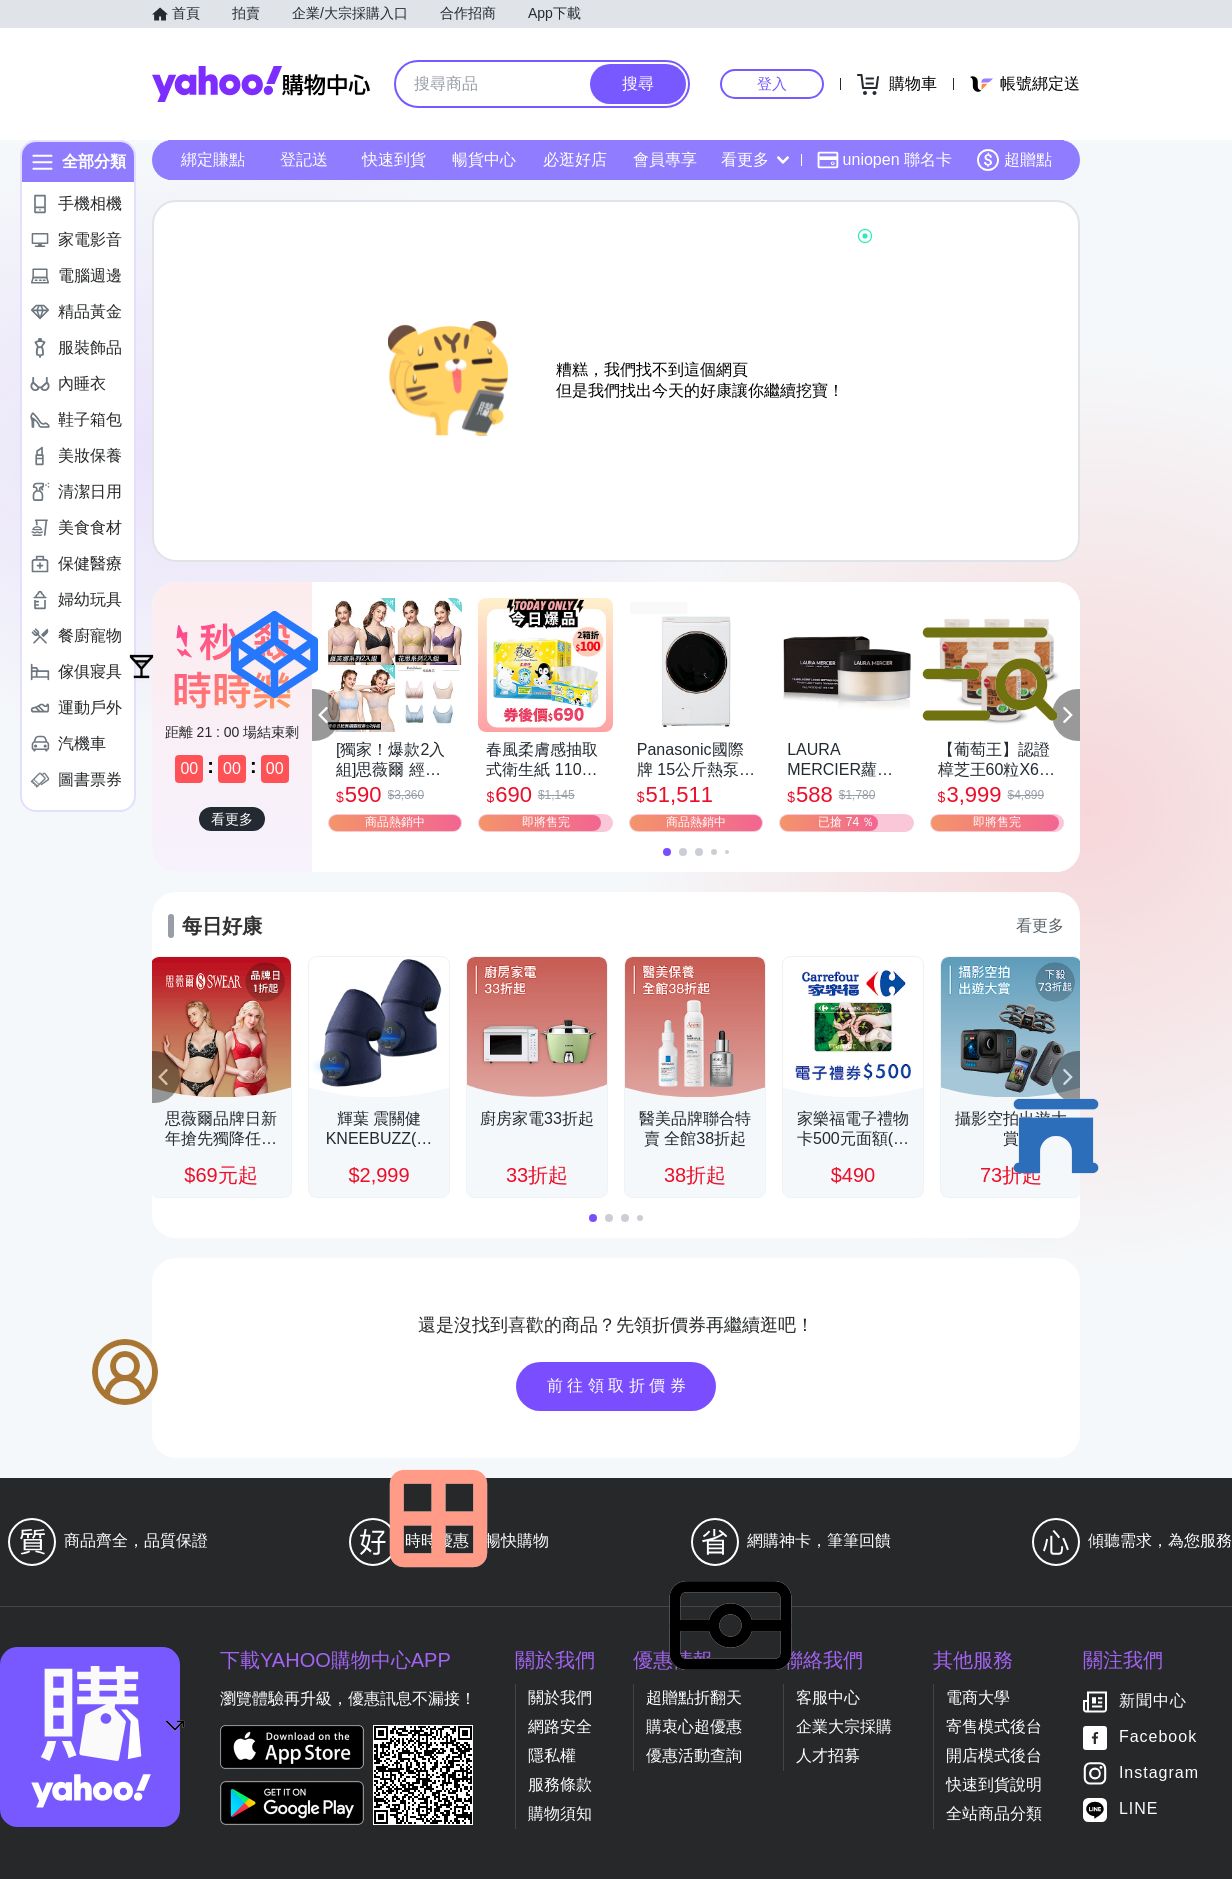  Describe the element at coordinates (141, 666) in the screenshot. I see `find nearby bars or nightlife` at that location.